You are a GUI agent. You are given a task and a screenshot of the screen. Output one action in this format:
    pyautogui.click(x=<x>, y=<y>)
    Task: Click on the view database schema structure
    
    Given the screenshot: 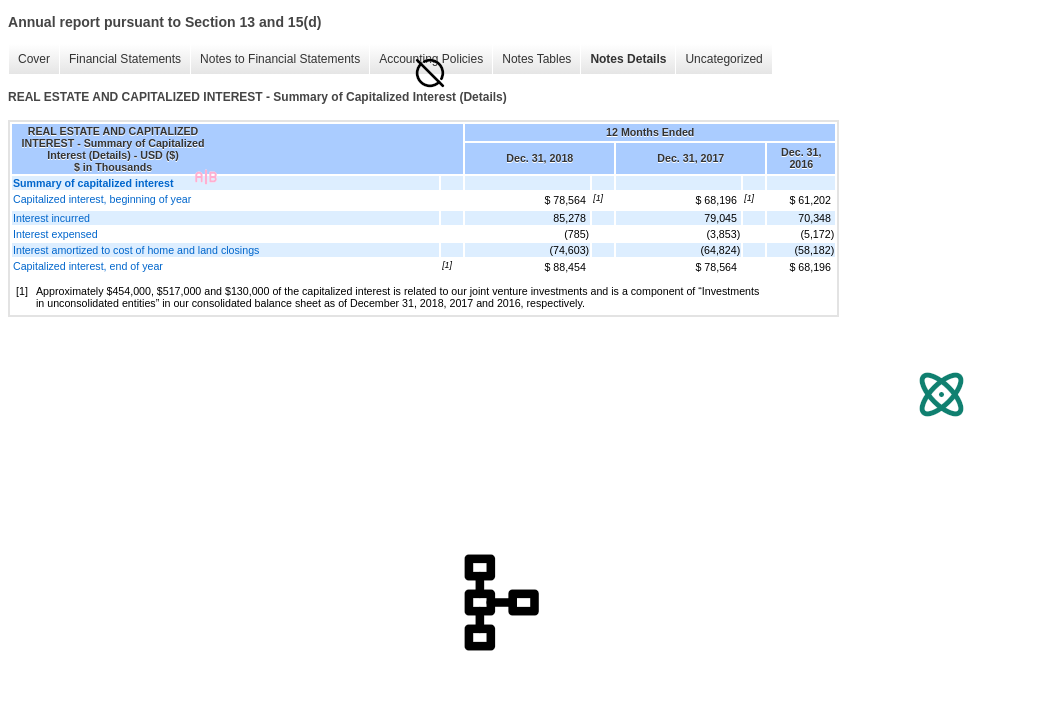 What is the action you would take?
    pyautogui.click(x=499, y=602)
    